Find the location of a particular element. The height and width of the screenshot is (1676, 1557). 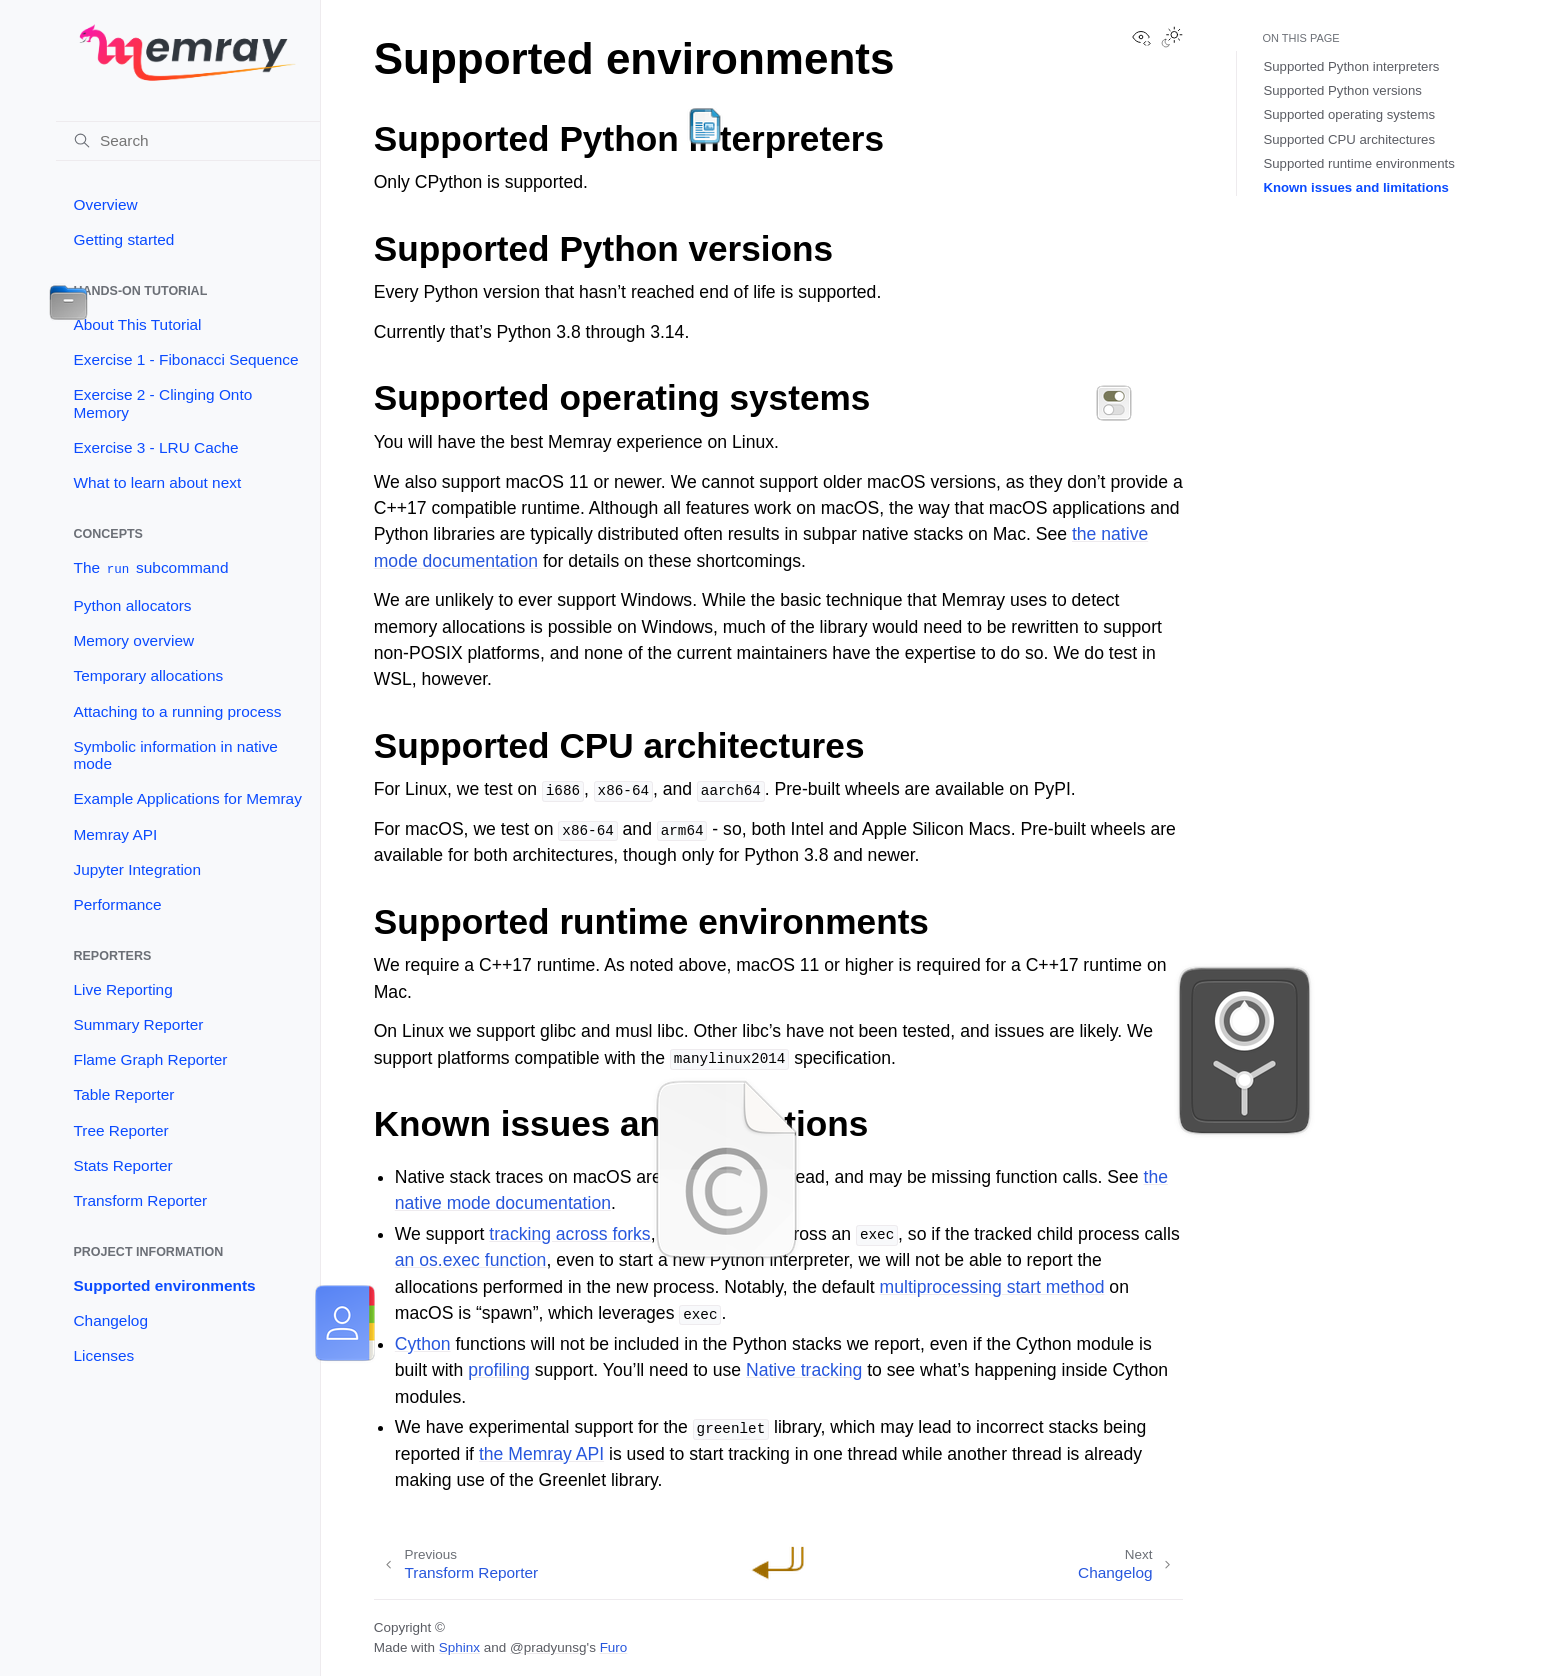

reply to all recipients of an email is located at coordinates (777, 1559).